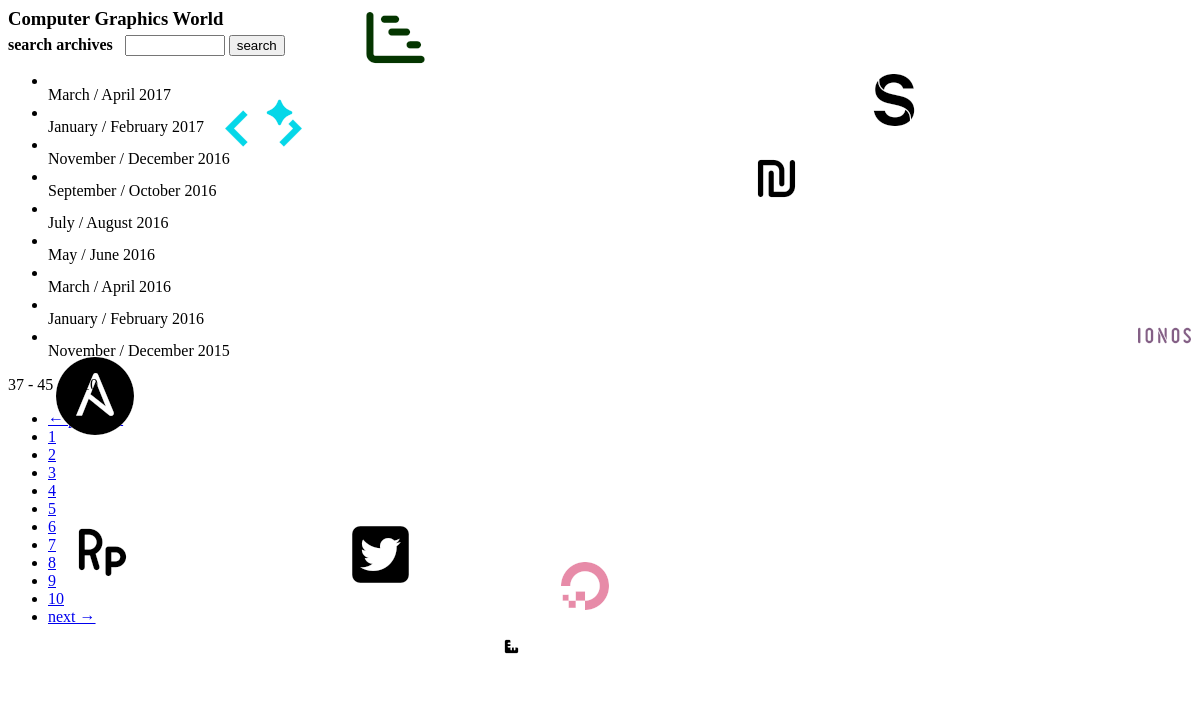 This screenshot has height=720, width=1191. I want to click on indicates Israeli new shekel currency, so click(776, 178).